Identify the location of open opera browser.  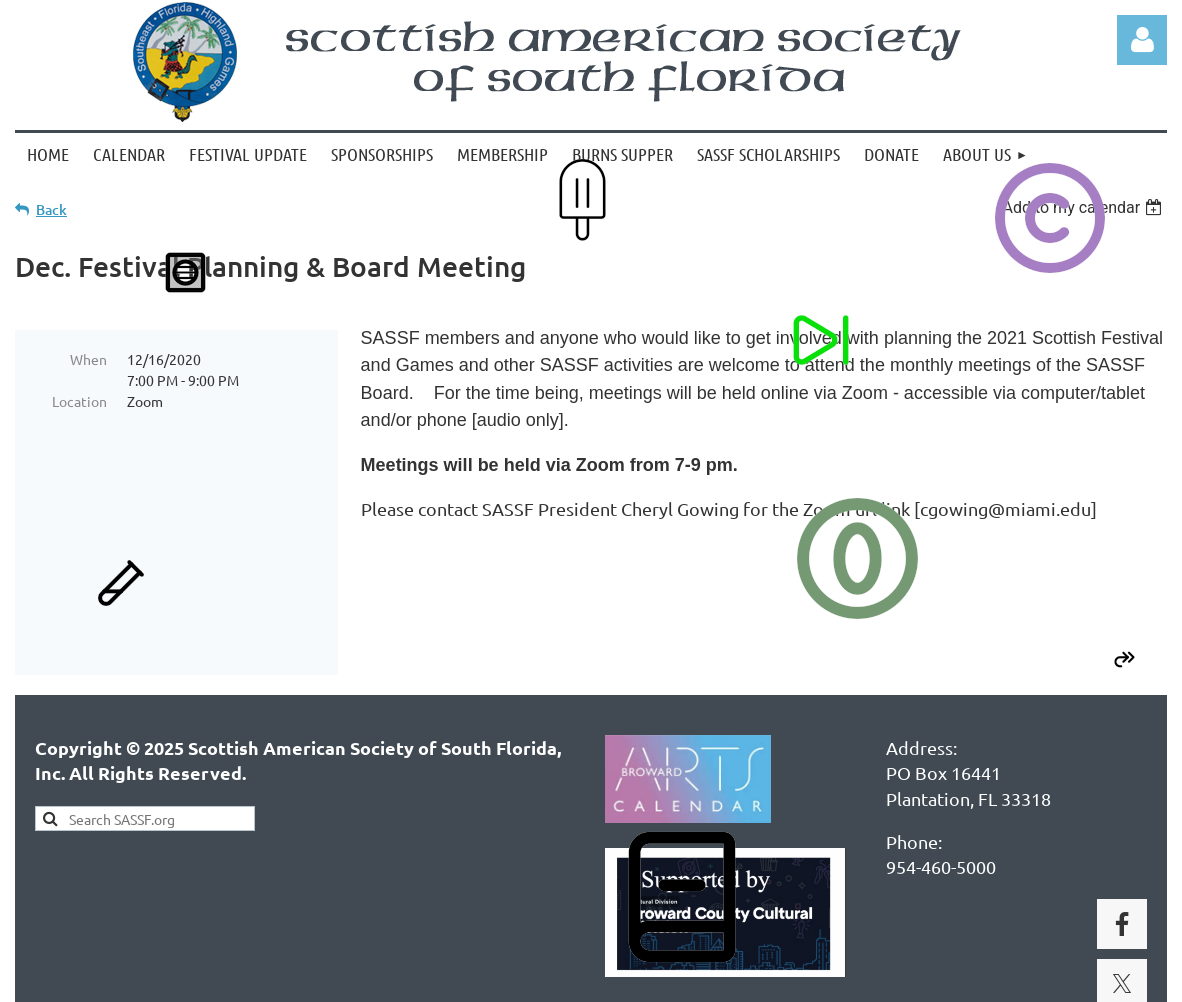
(857, 558).